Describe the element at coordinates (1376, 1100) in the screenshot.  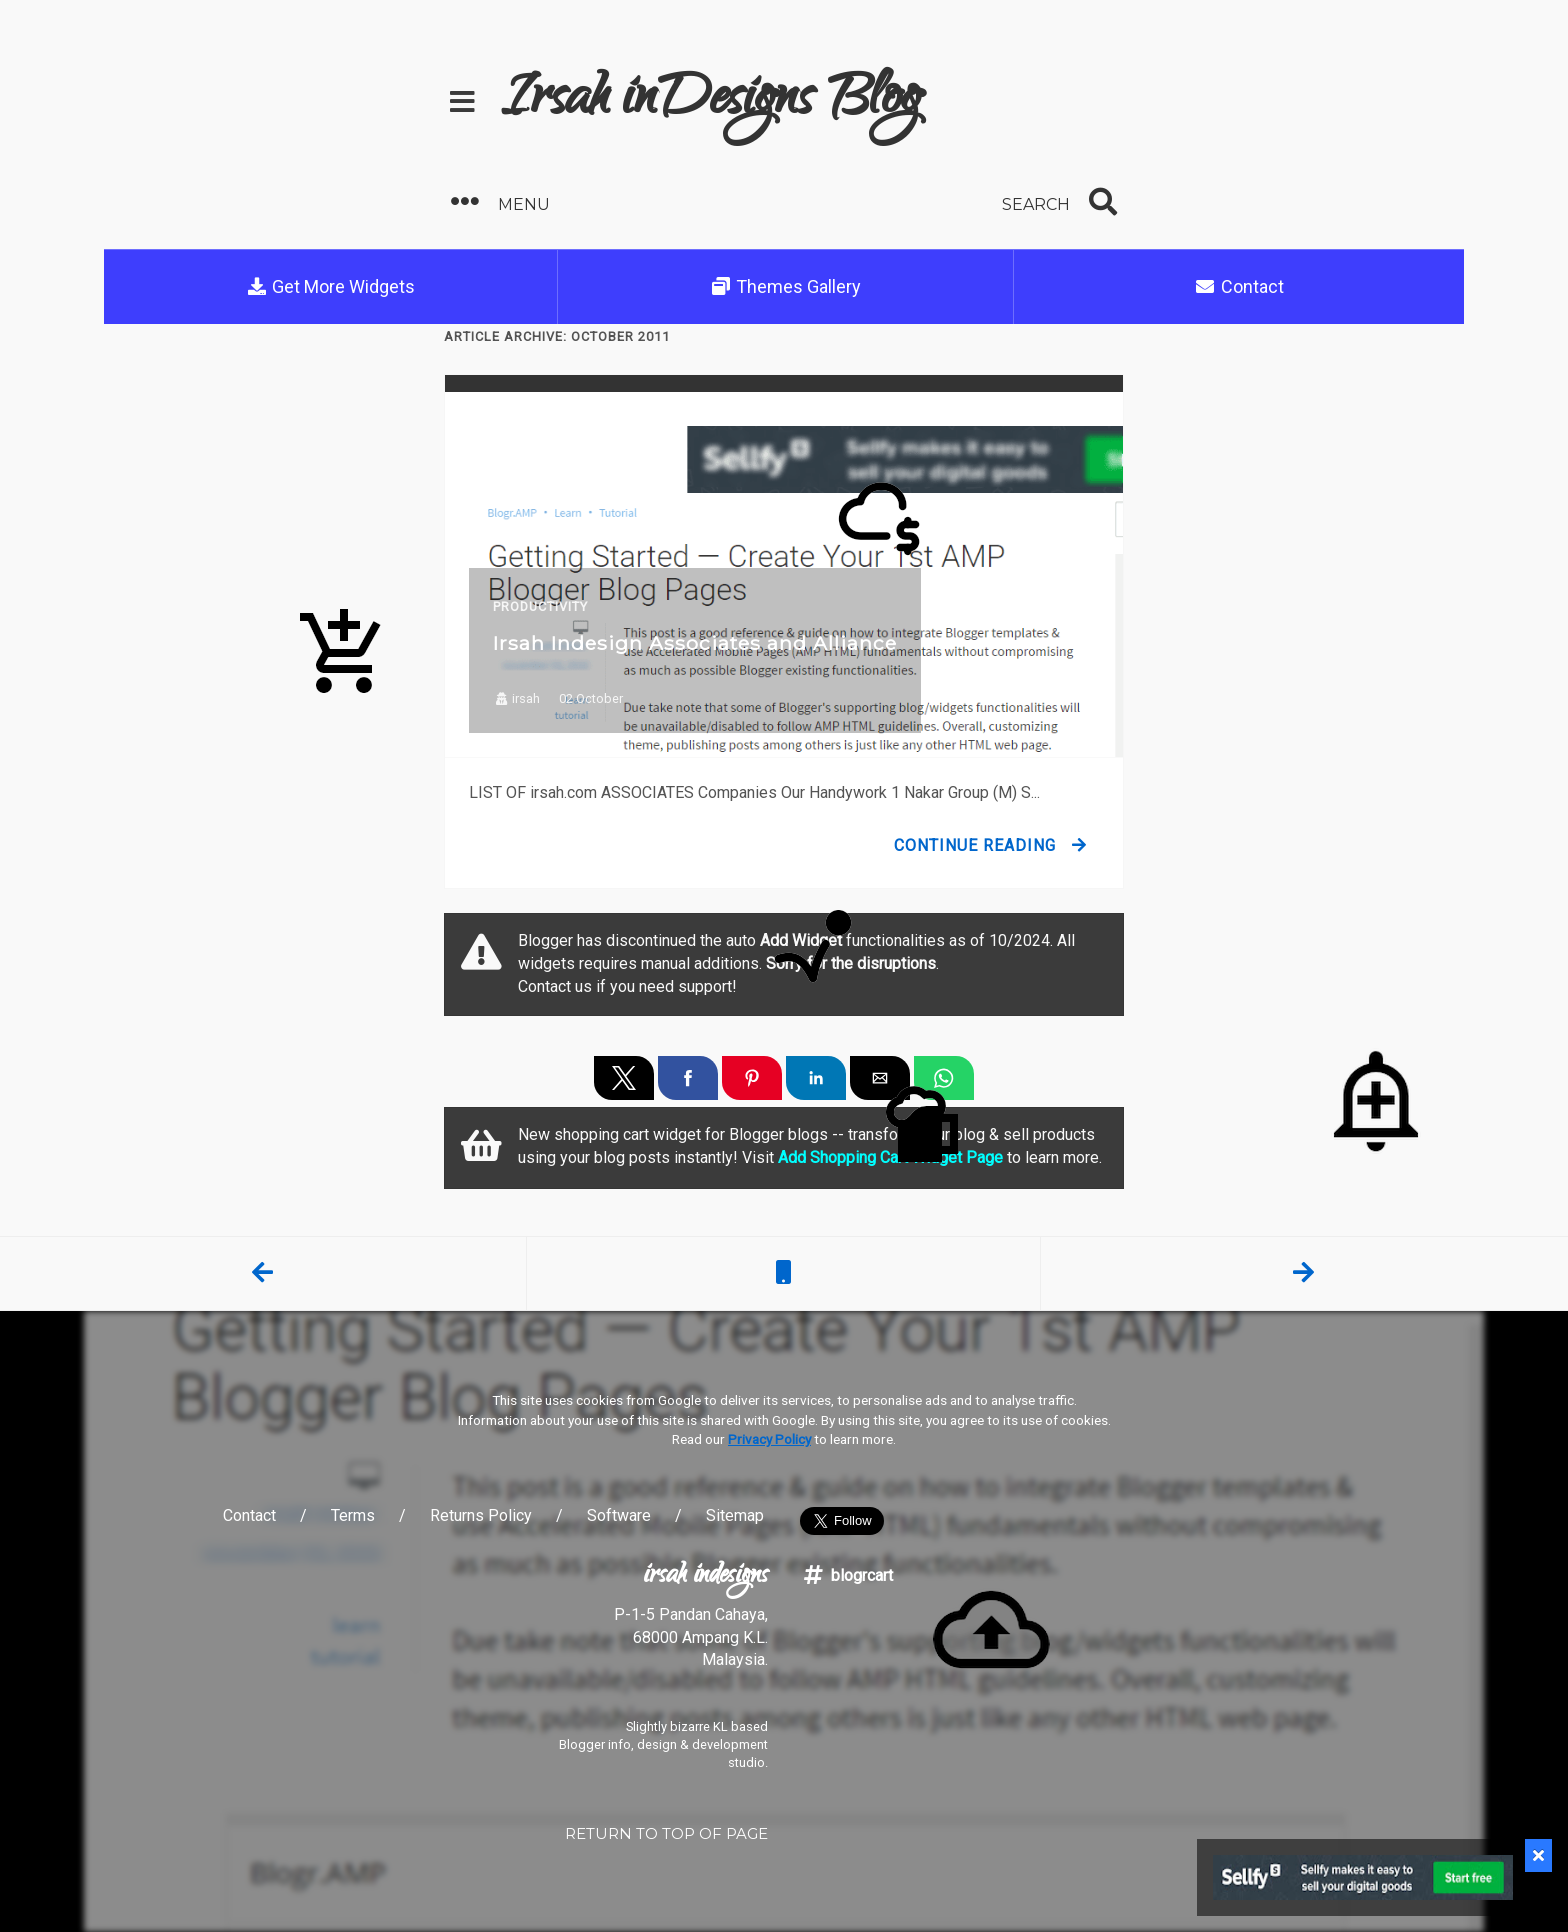
I see `add a new reminder or alert` at that location.